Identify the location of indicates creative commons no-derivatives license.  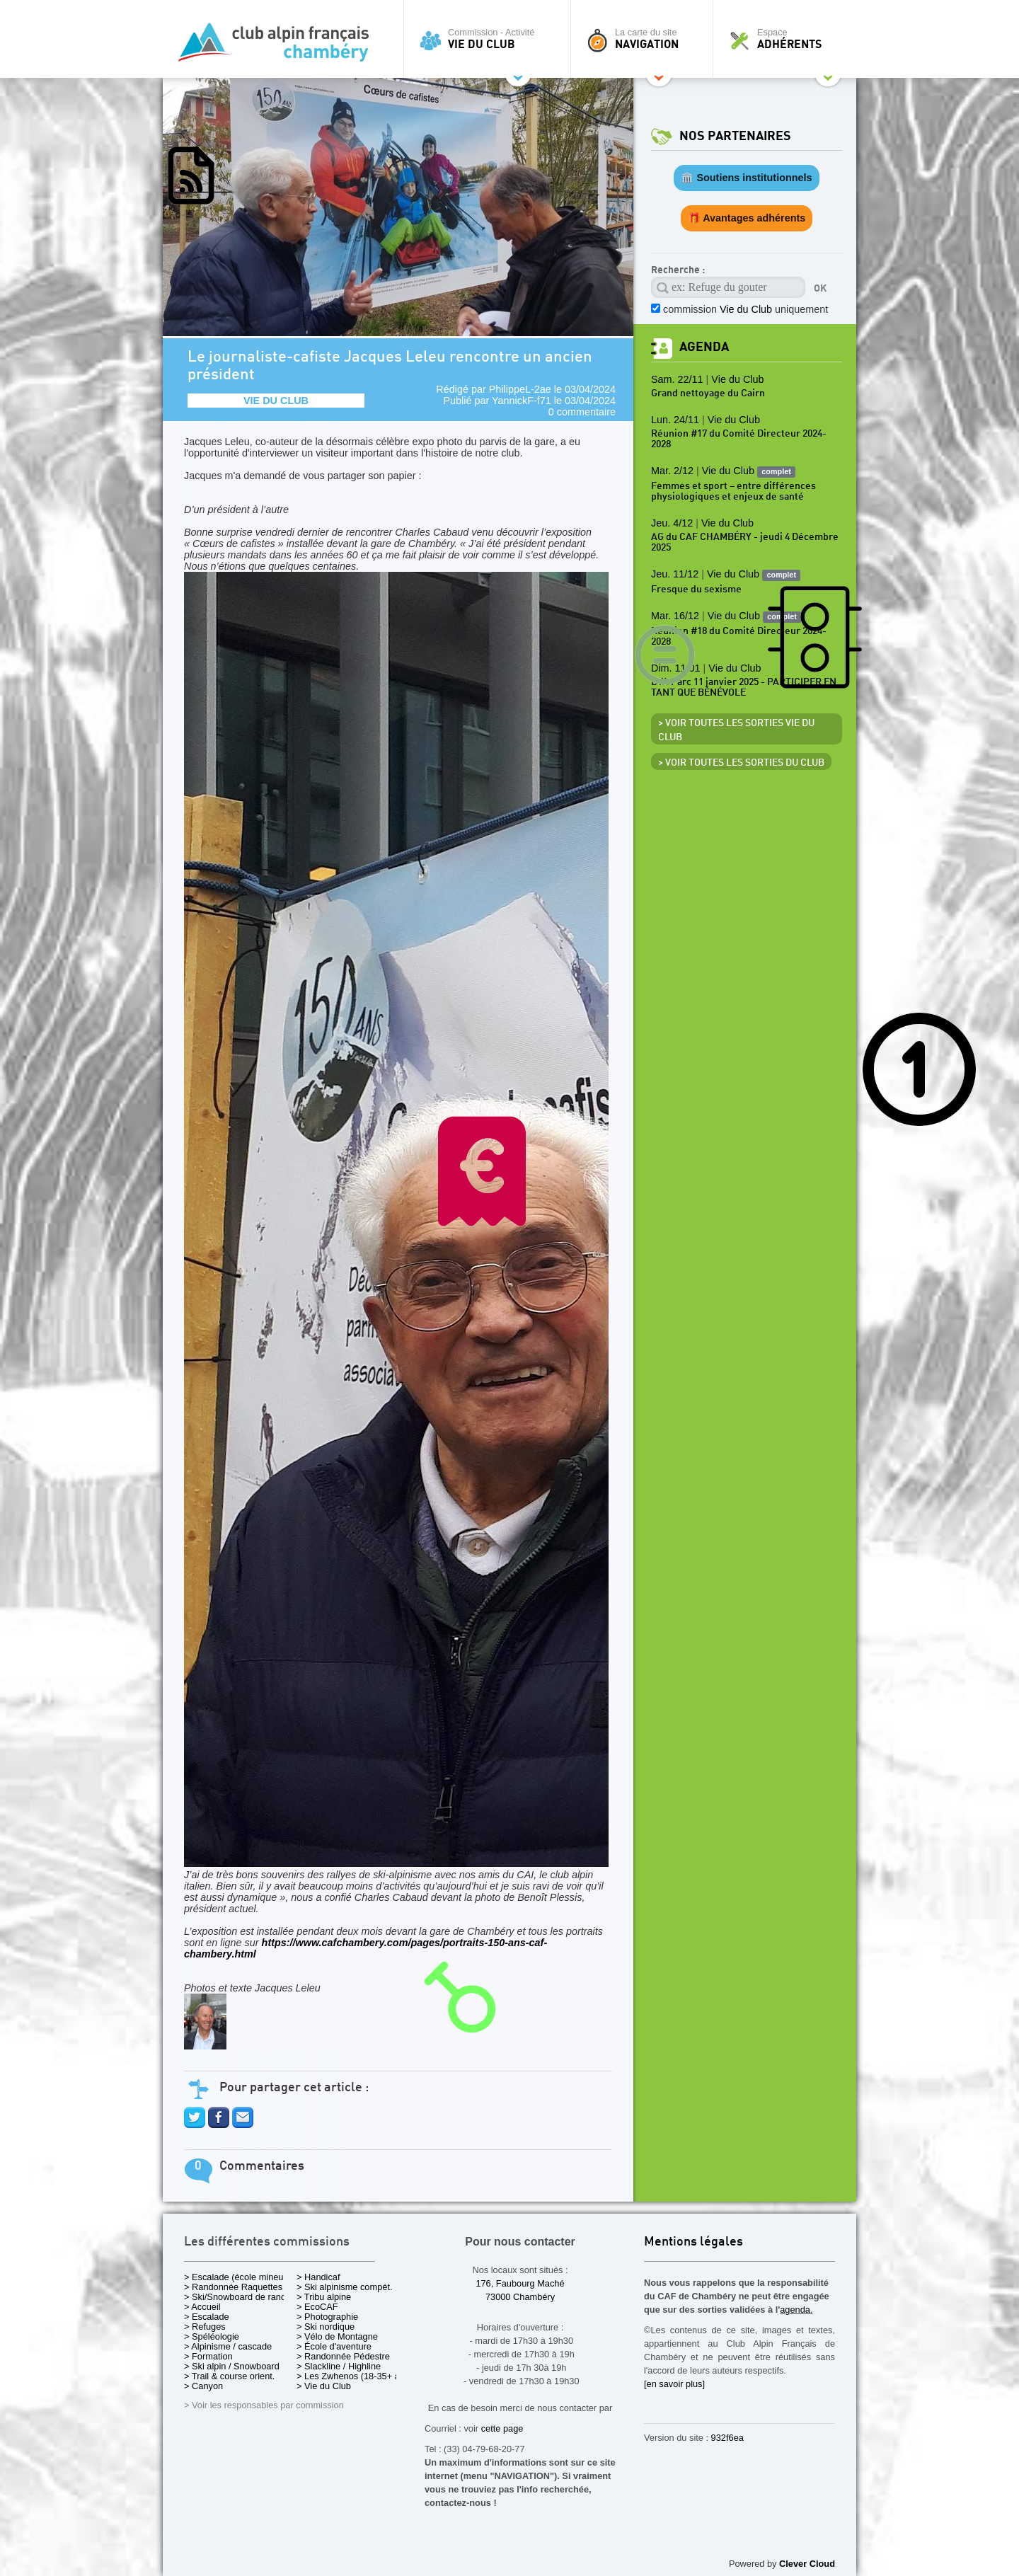
(664, 655).